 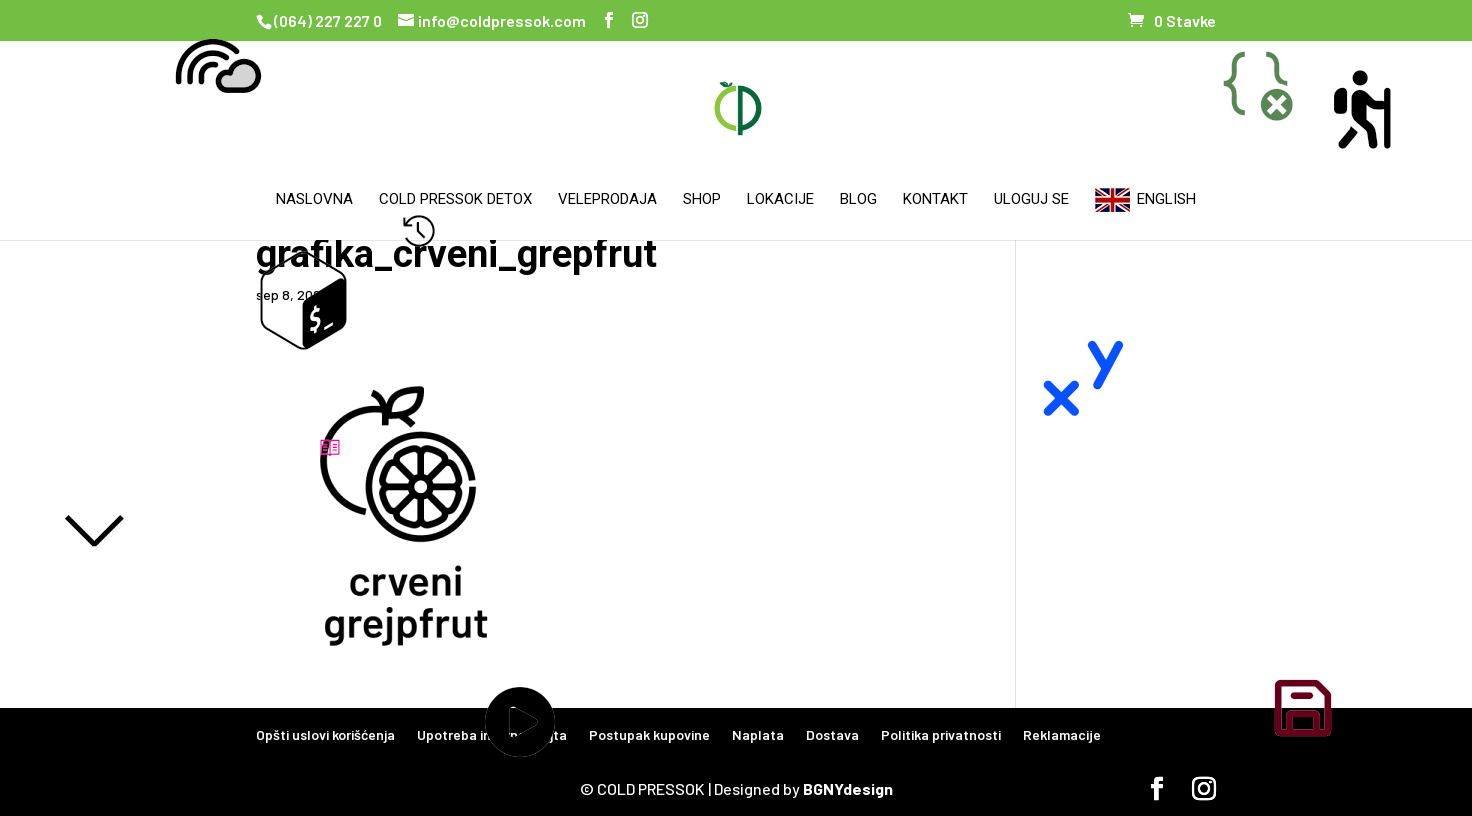 I want to click on play media or video content, so click(x=520, y=722).